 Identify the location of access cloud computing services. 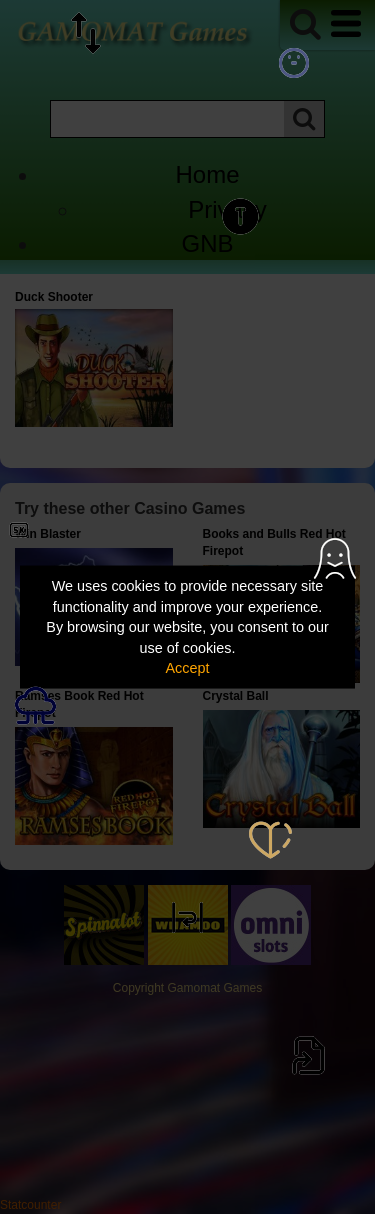
(35, 705).